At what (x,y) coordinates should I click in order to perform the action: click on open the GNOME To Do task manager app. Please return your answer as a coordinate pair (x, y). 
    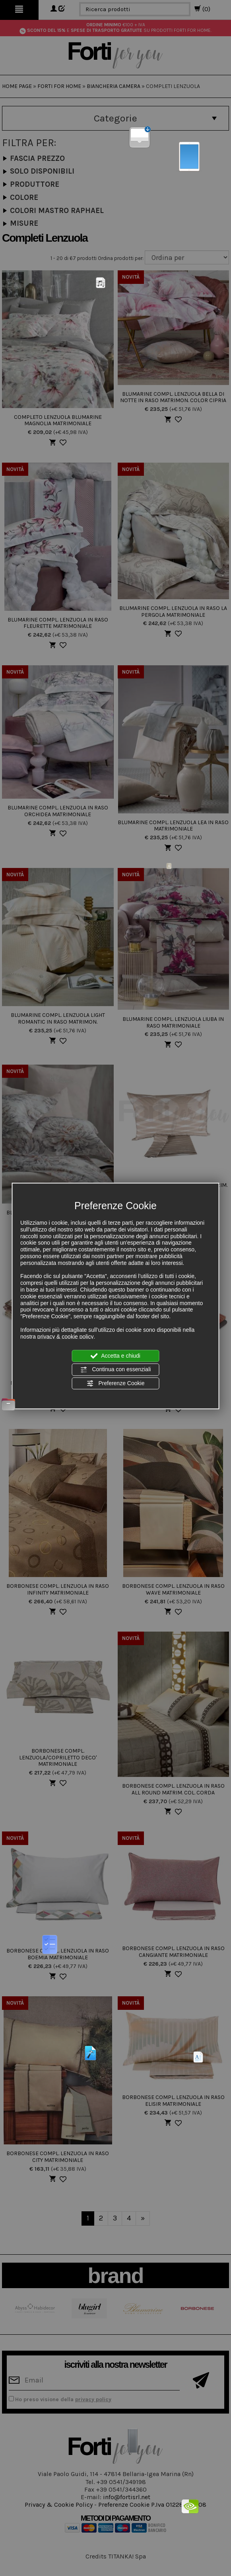
    Looking at the image, I should click on (50, 1945).